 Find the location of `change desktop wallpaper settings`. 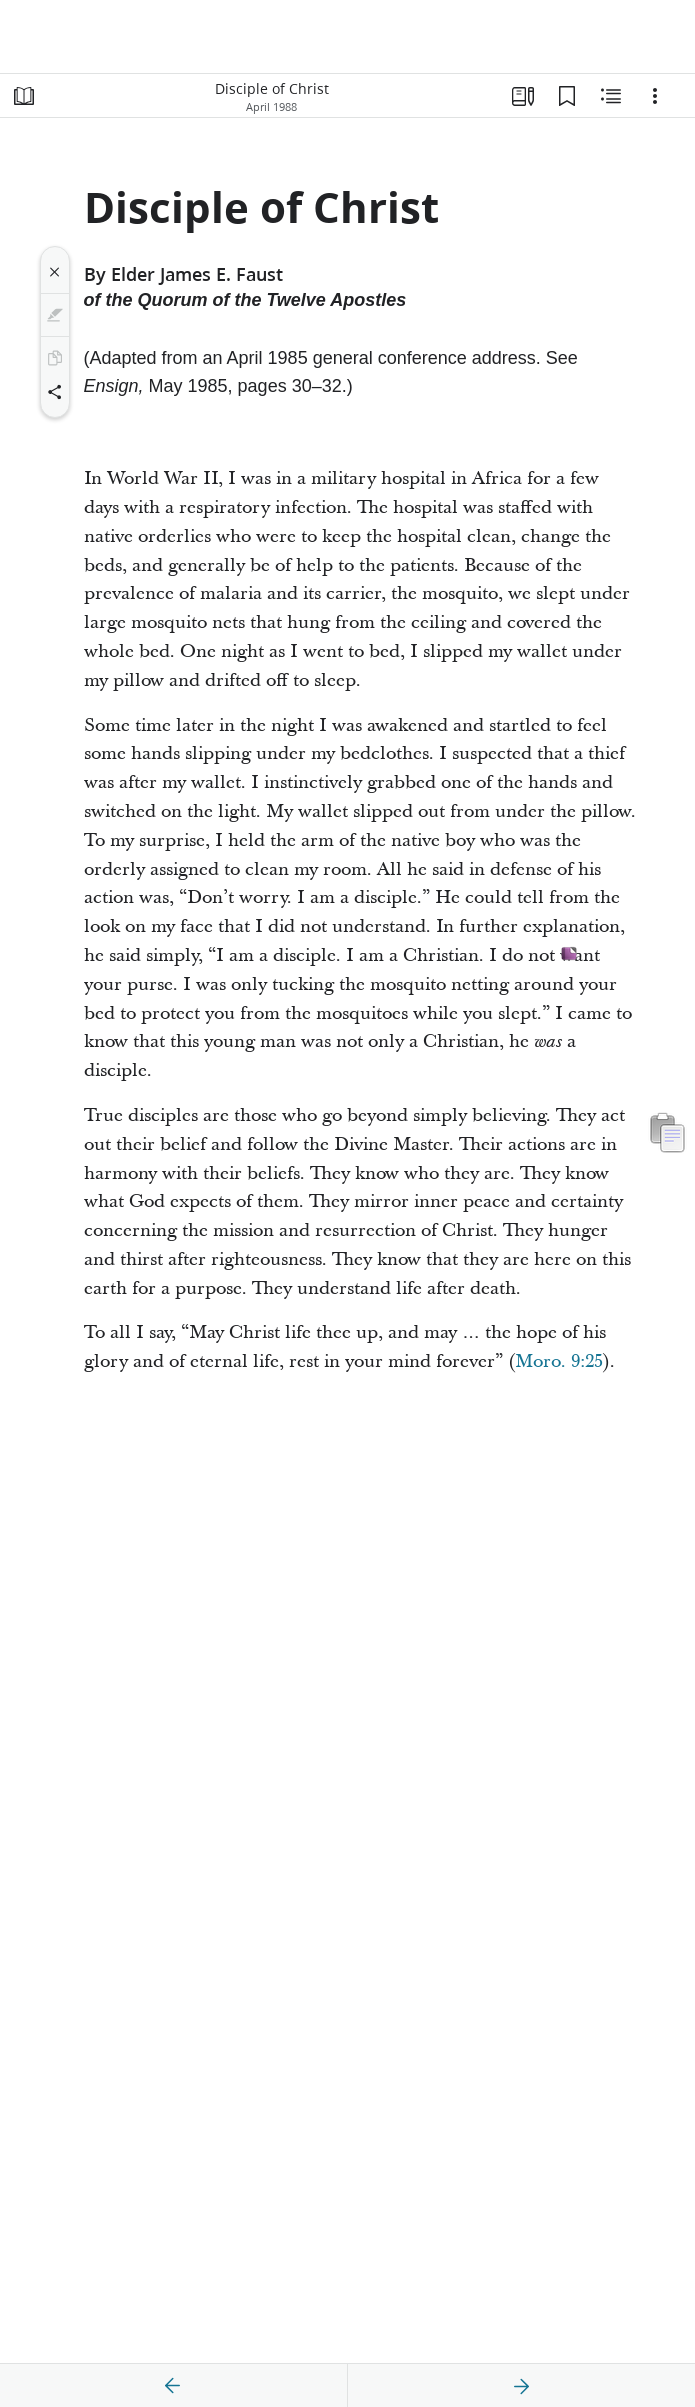

change desktop wallpaper settings is located at coordinates (569, 953).